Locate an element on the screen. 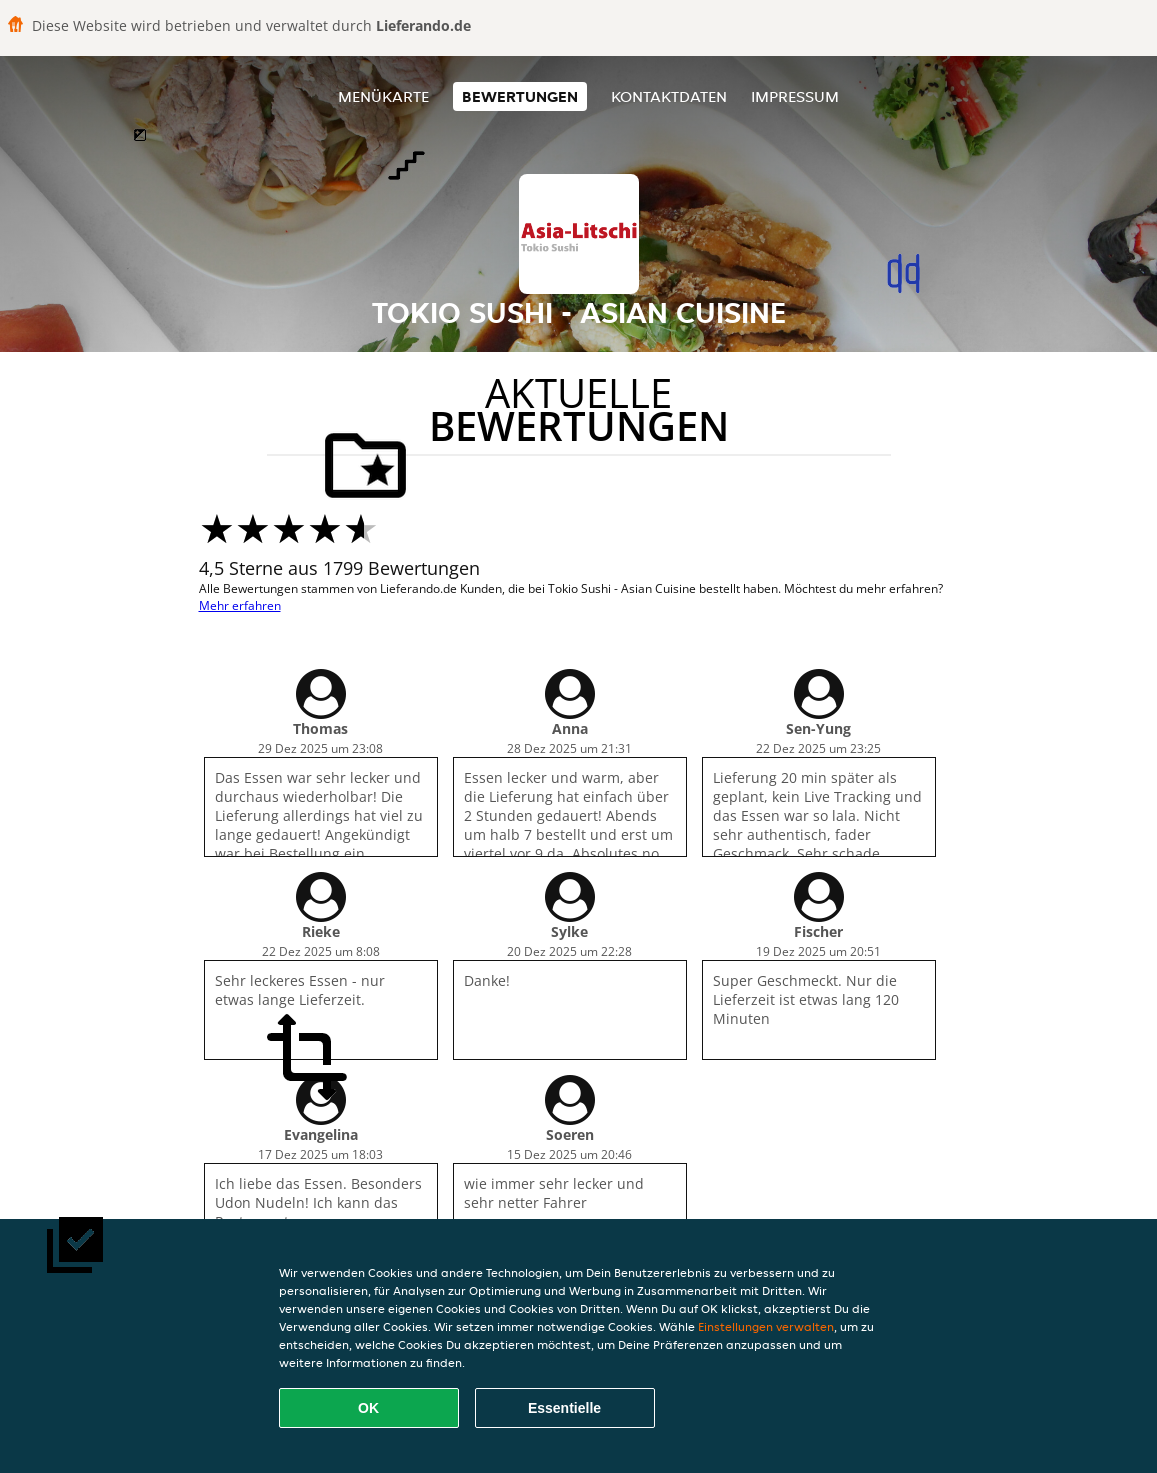 The image size is (1157, 1473). adjust camera ISO sensitivity settings is located at coordinates (140, 135).